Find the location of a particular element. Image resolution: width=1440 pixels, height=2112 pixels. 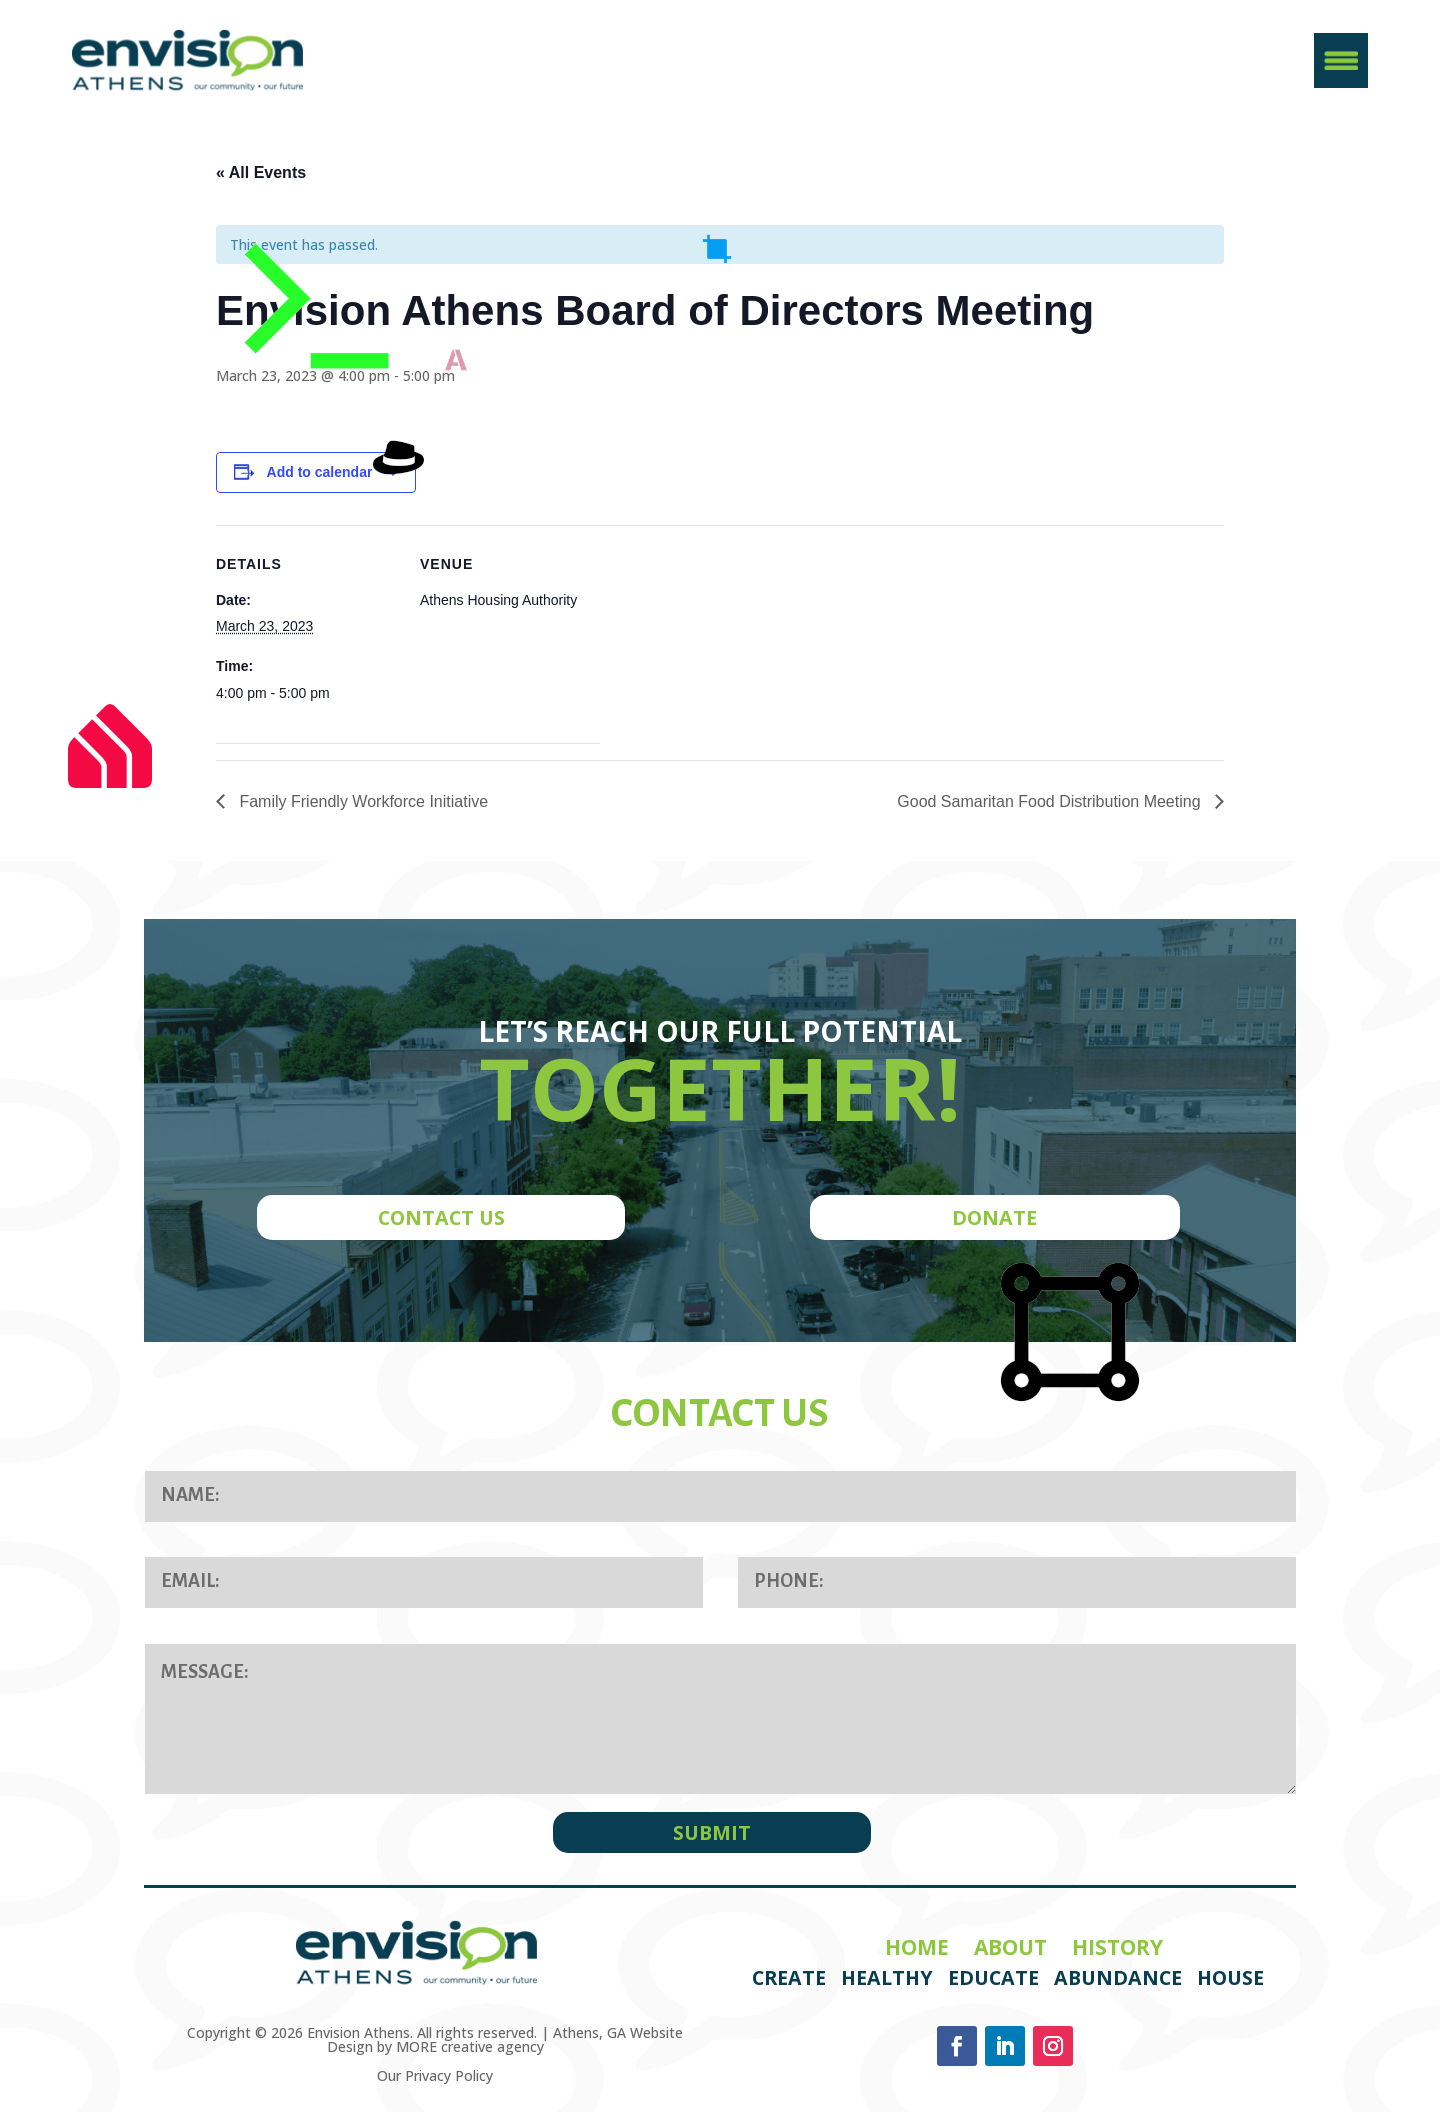

crop an image or photo is located at coordinates (717, 249).